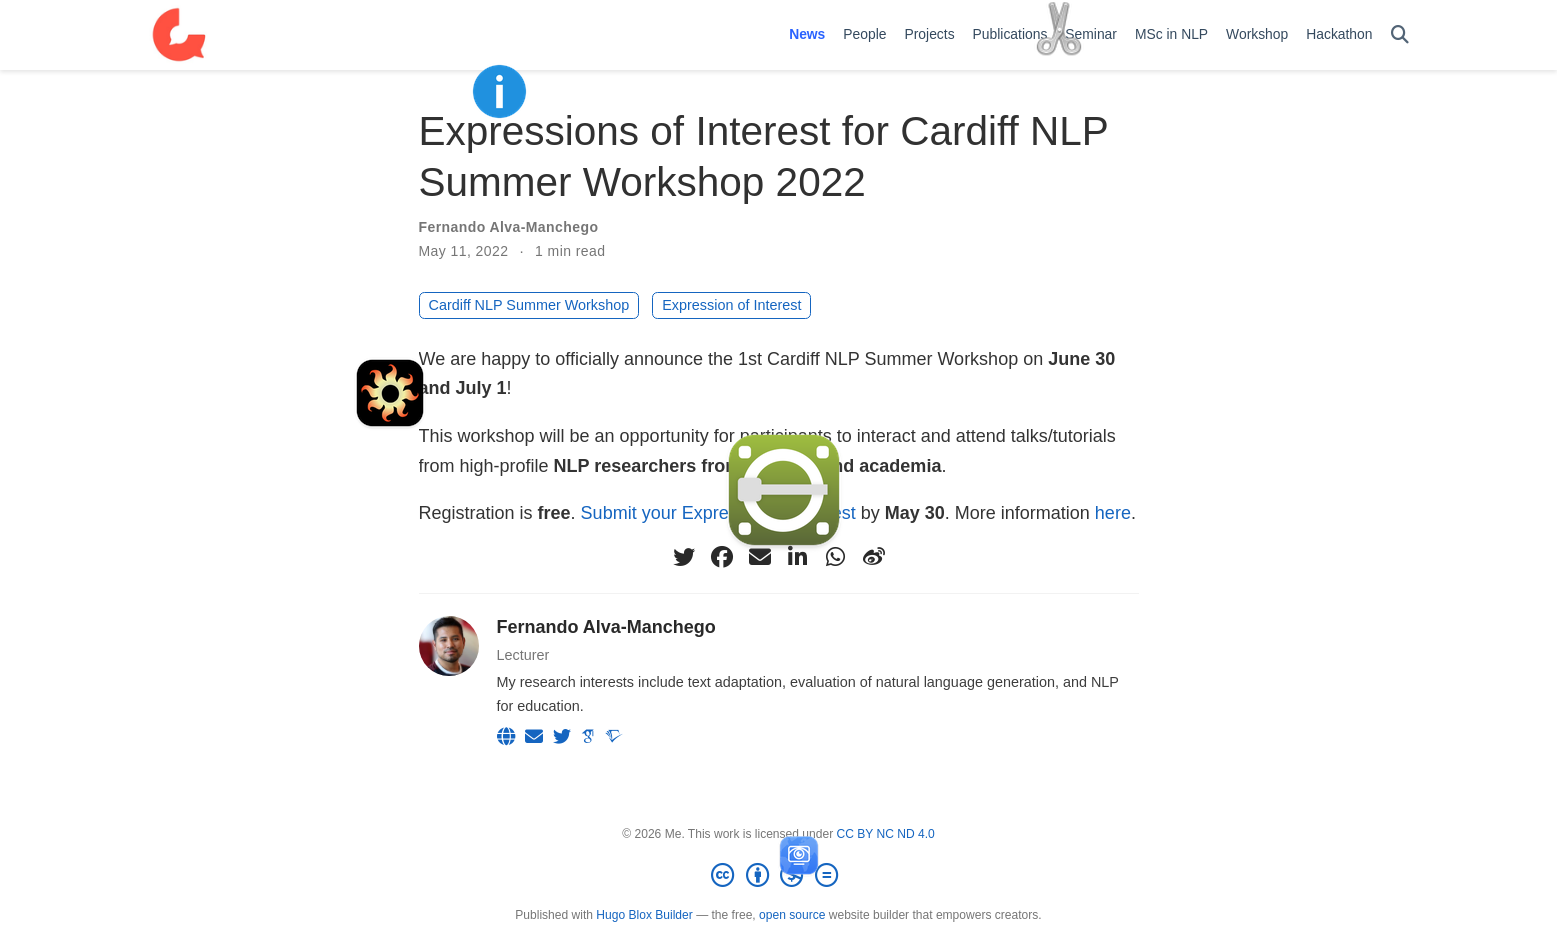 The height and width of the screenshot is (926, 1557). What do you see at coordinates (1059, 29) in the screenshot?
I see `cut selected content to clipboard` at bounding box center [1059, 29].